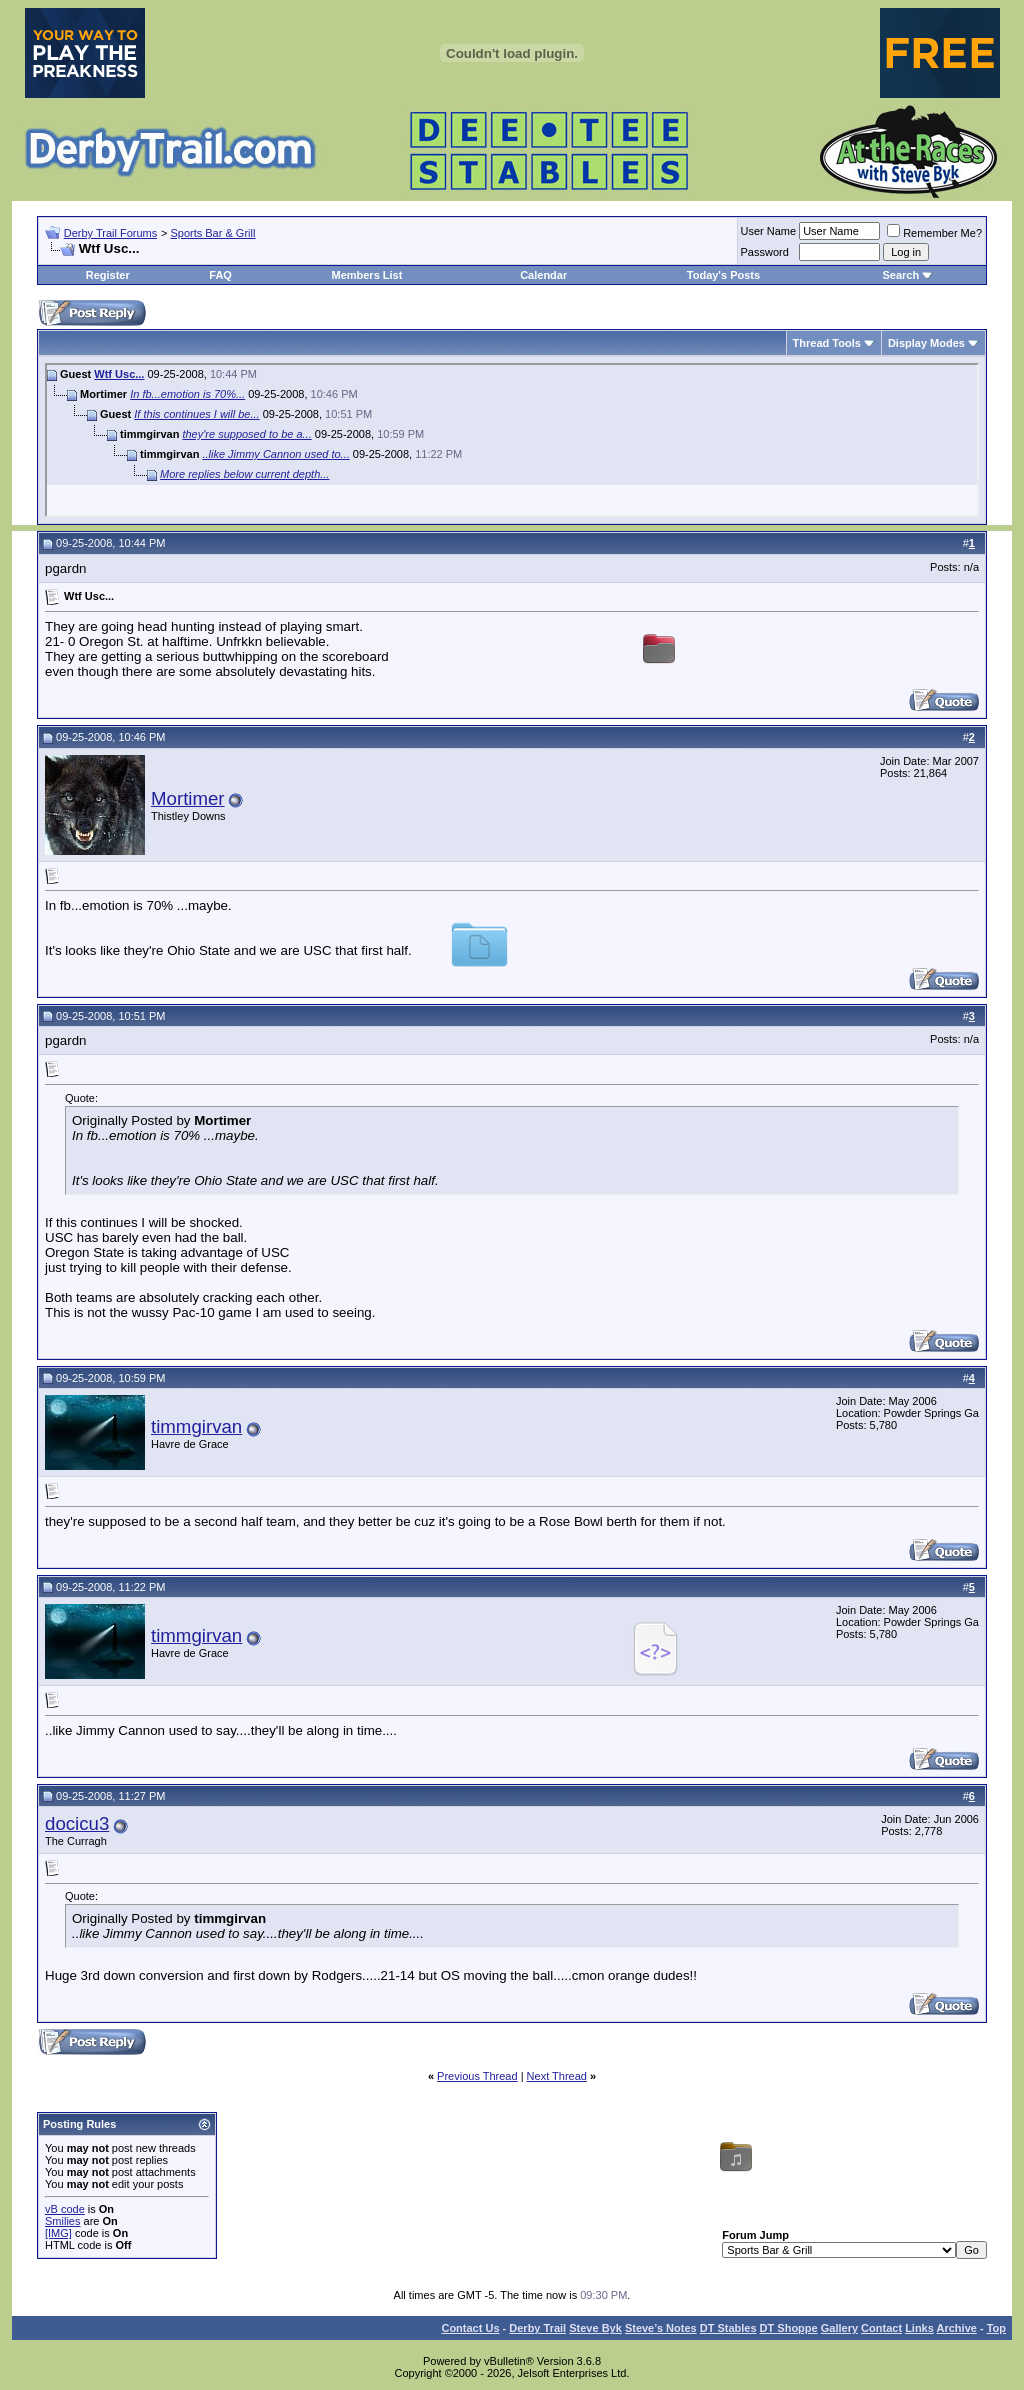  Describe the element at coordinates (479, 944) in the screenshot. I see `open your documents folder` at that location.